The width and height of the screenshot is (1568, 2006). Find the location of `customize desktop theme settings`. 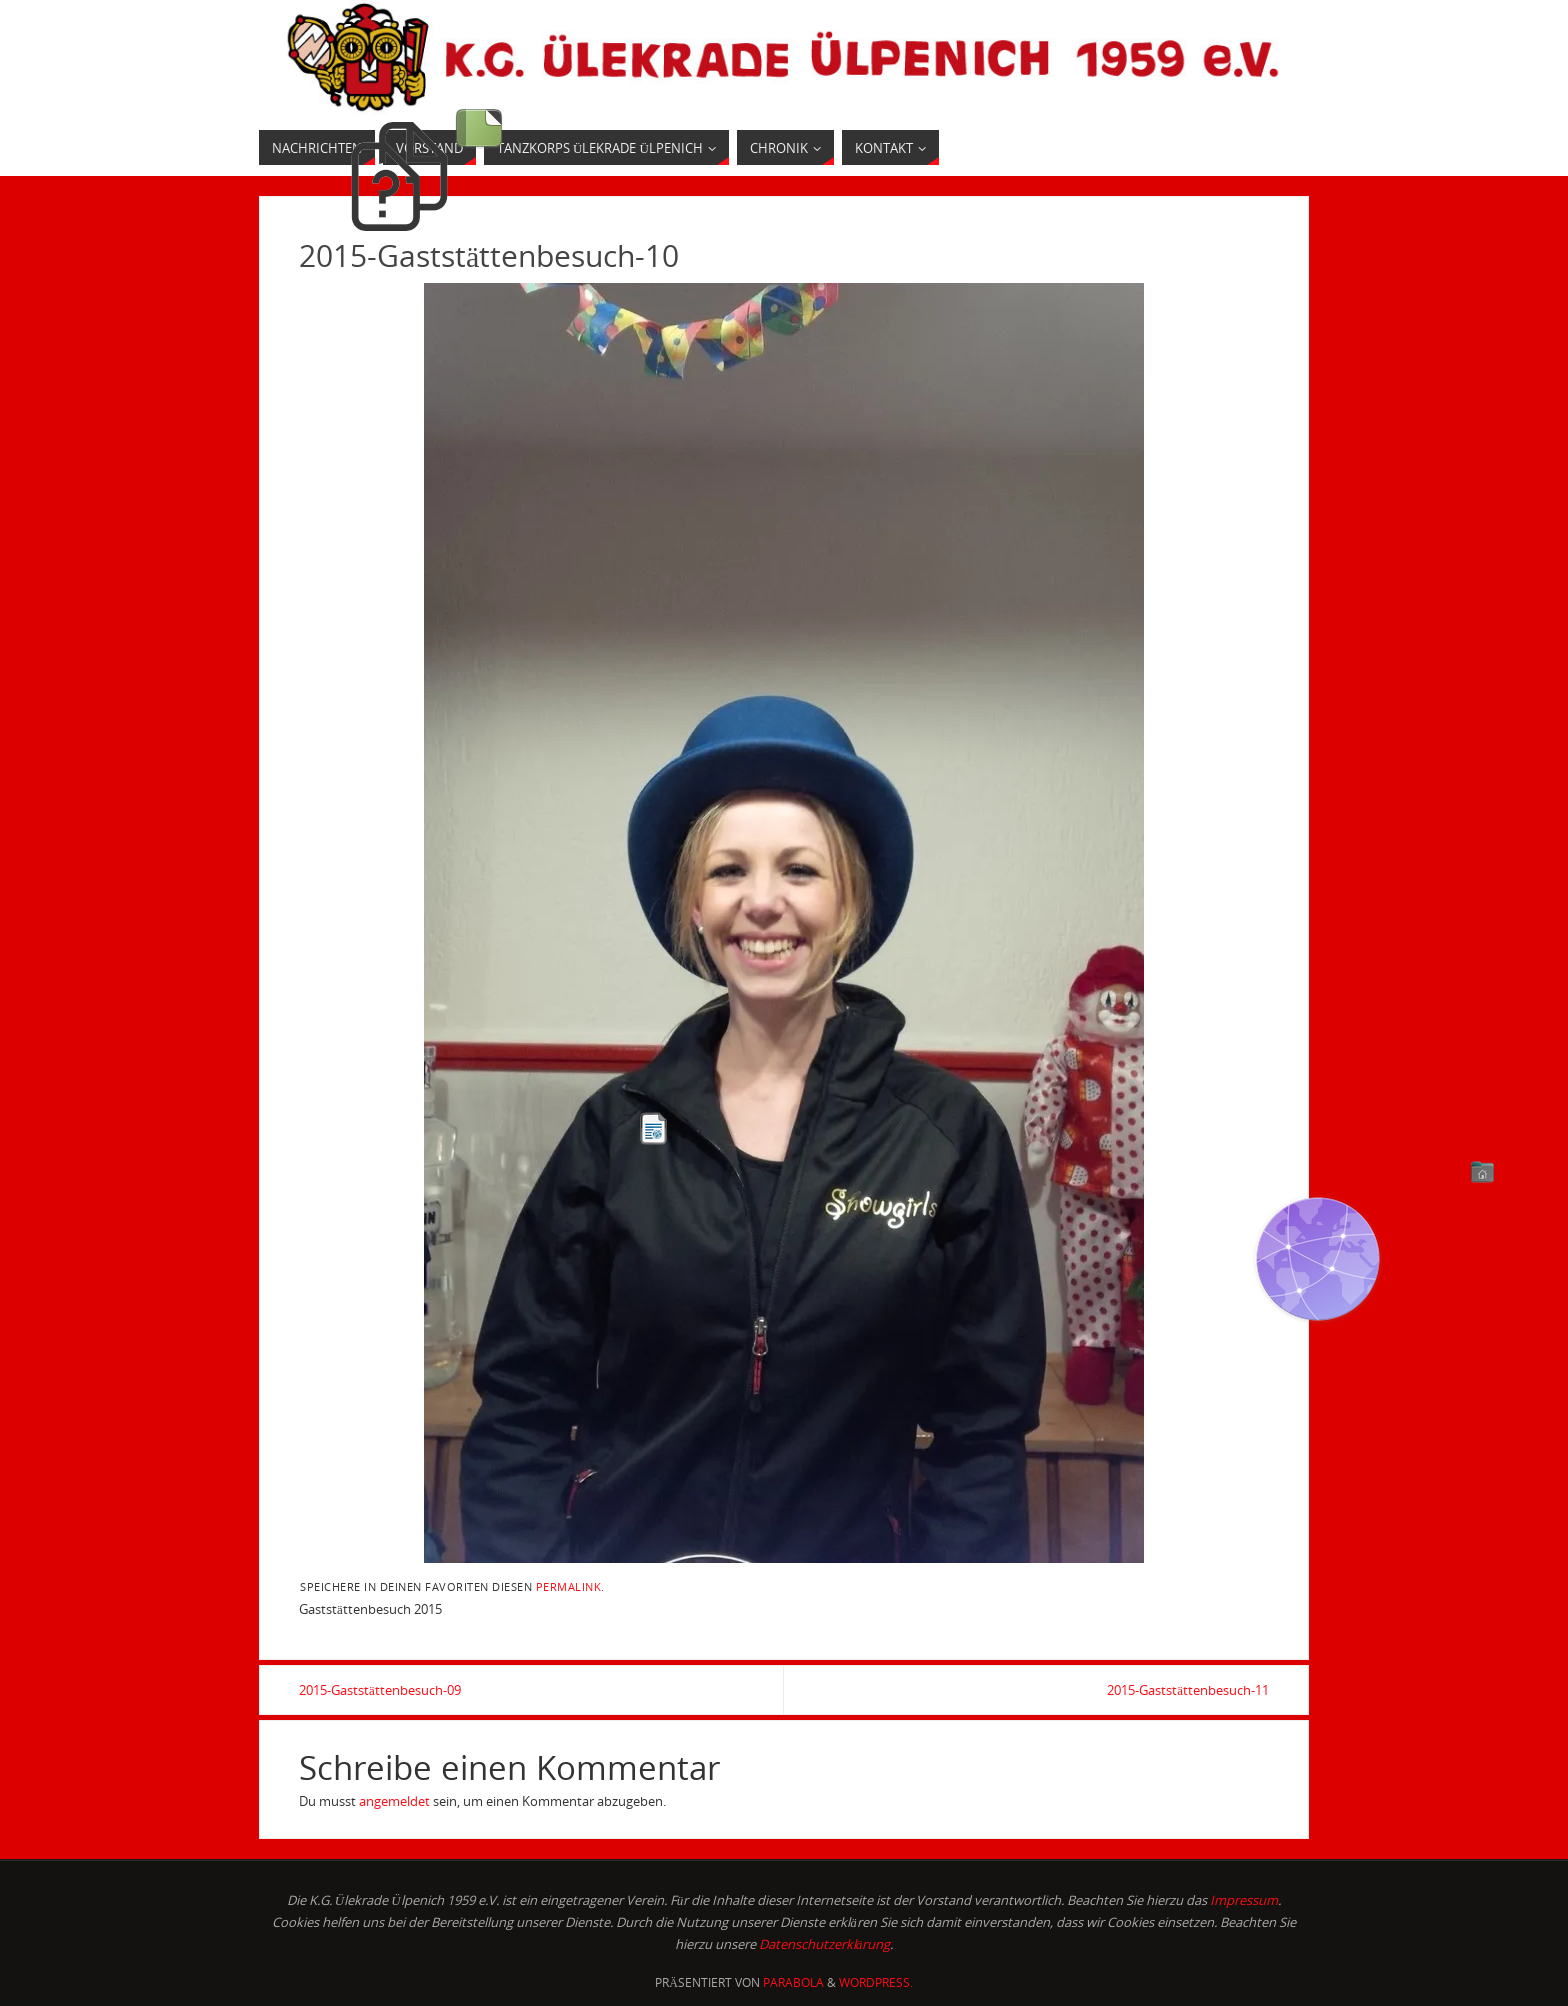

customize desktop theme settings is located at coordinates (479, 128).